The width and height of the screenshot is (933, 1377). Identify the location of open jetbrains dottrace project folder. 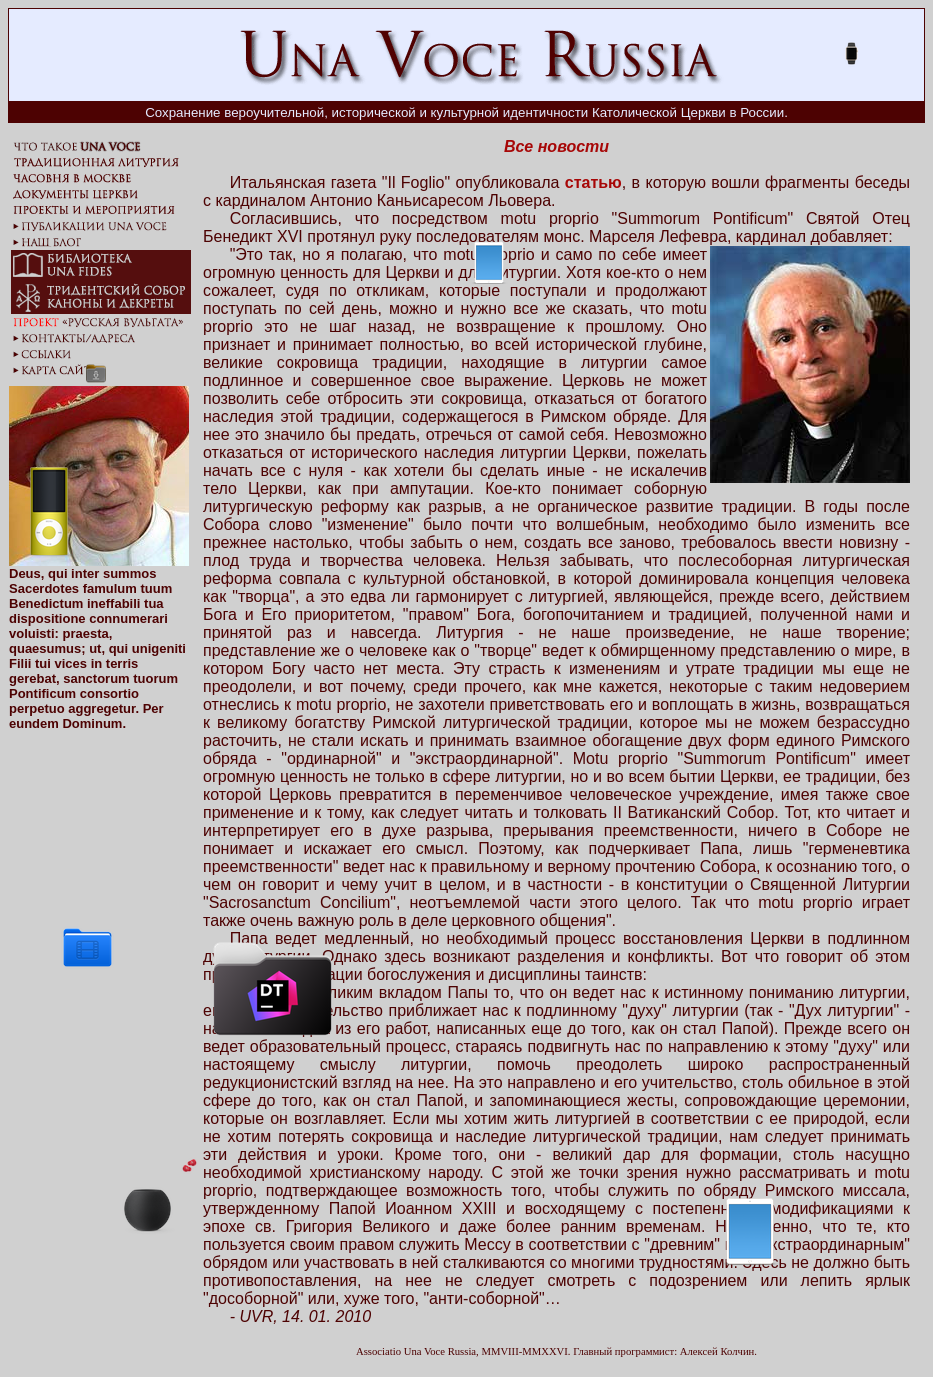
(272, 992).